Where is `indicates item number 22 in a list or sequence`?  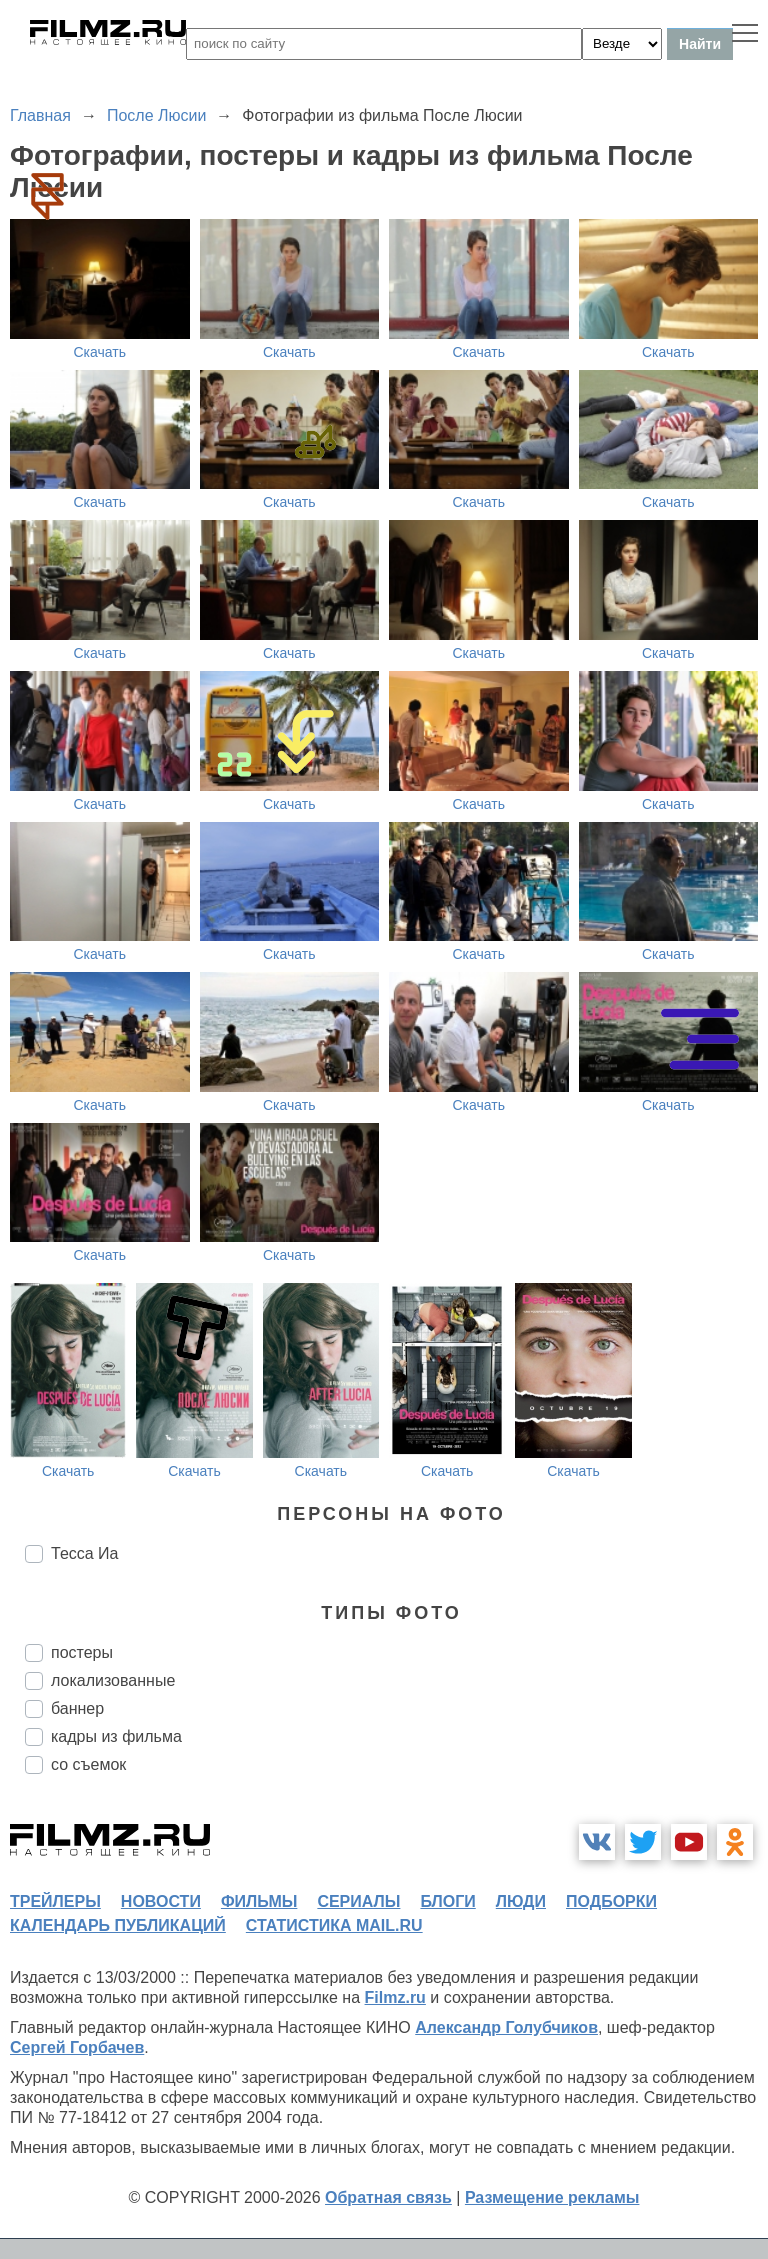
indicates item number 22 in a list or sequence is located at coordinates (234, 764).